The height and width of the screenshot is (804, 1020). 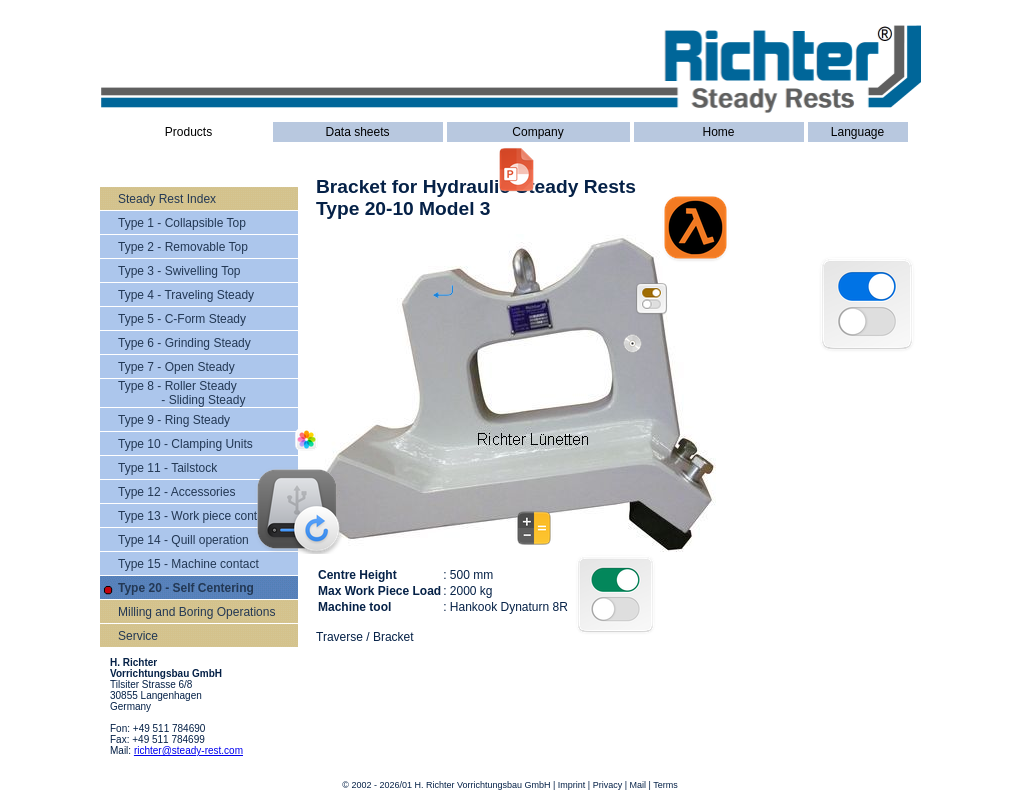 I want to click on open the Photos app, so click(x=306, y=439).